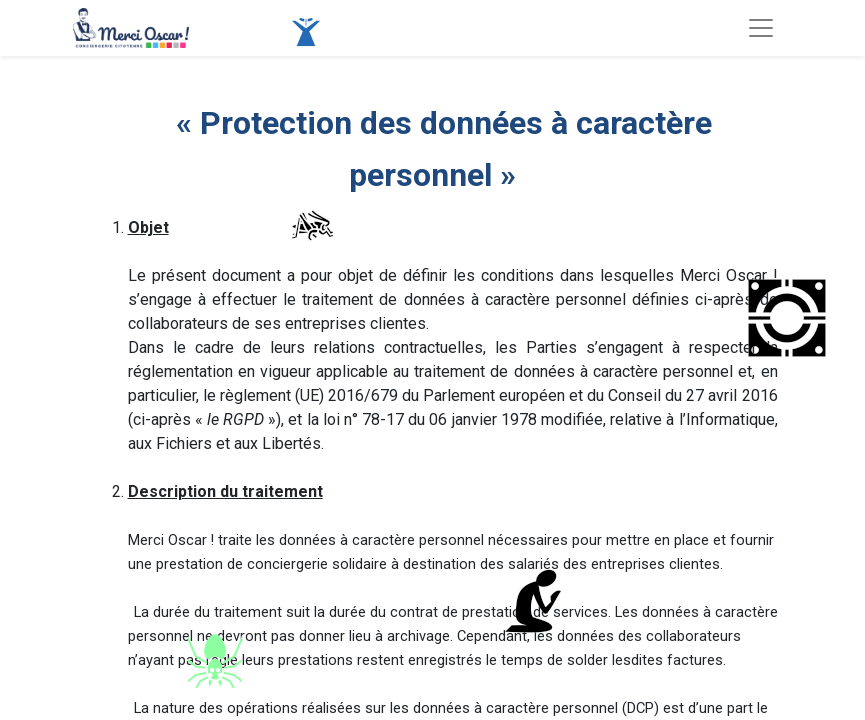  What do you see at coordinates (306, 32) in the screenshot?
I see `indicates a decision point or branching path` at bounding box center [306, 32].